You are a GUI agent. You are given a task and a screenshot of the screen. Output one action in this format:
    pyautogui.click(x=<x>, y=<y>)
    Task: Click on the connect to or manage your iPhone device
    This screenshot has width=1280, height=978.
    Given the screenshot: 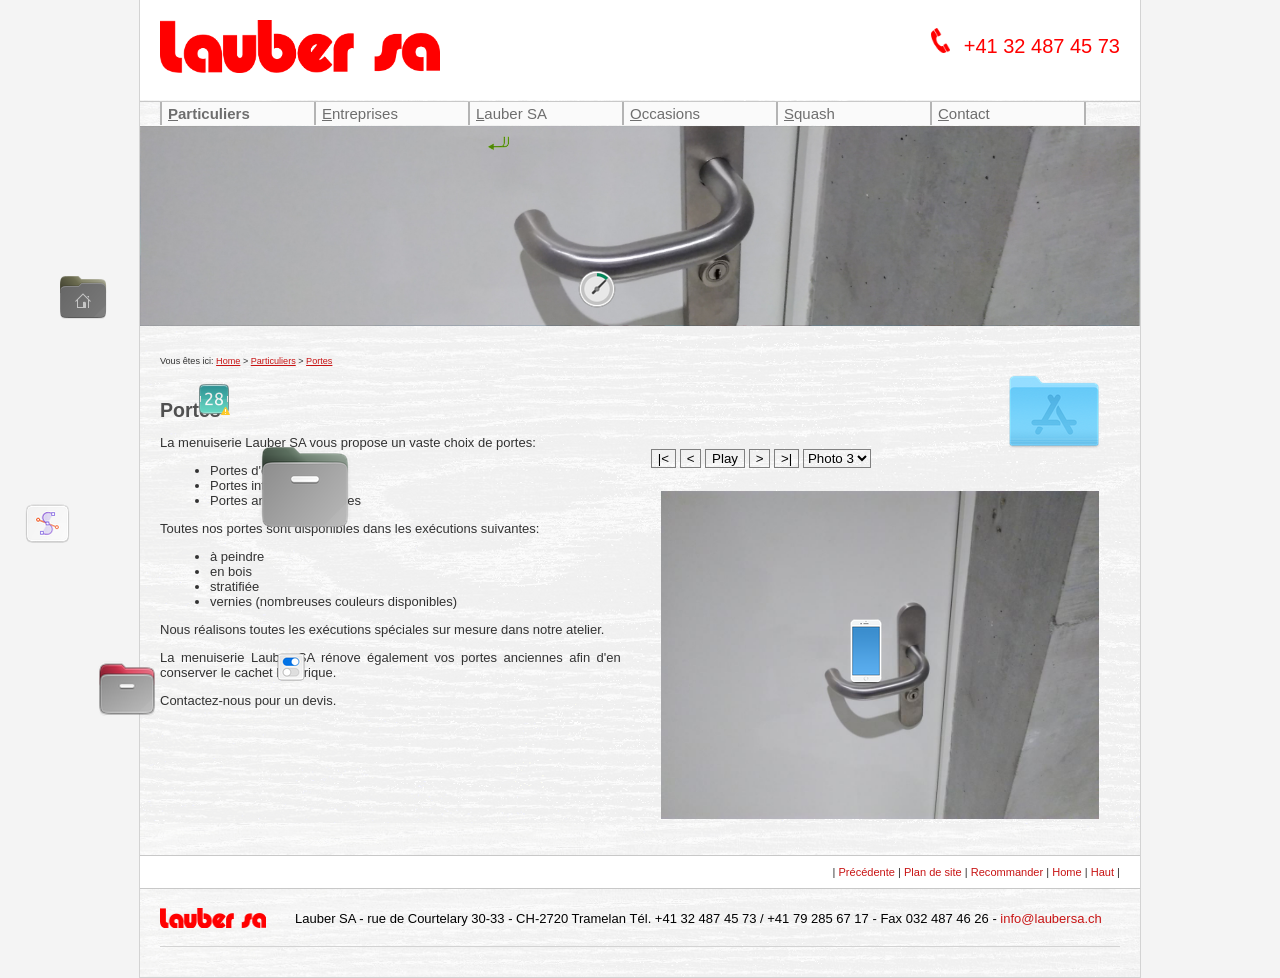 What is the action you would take?
    pyautogui.click(x=866, y=652)
    